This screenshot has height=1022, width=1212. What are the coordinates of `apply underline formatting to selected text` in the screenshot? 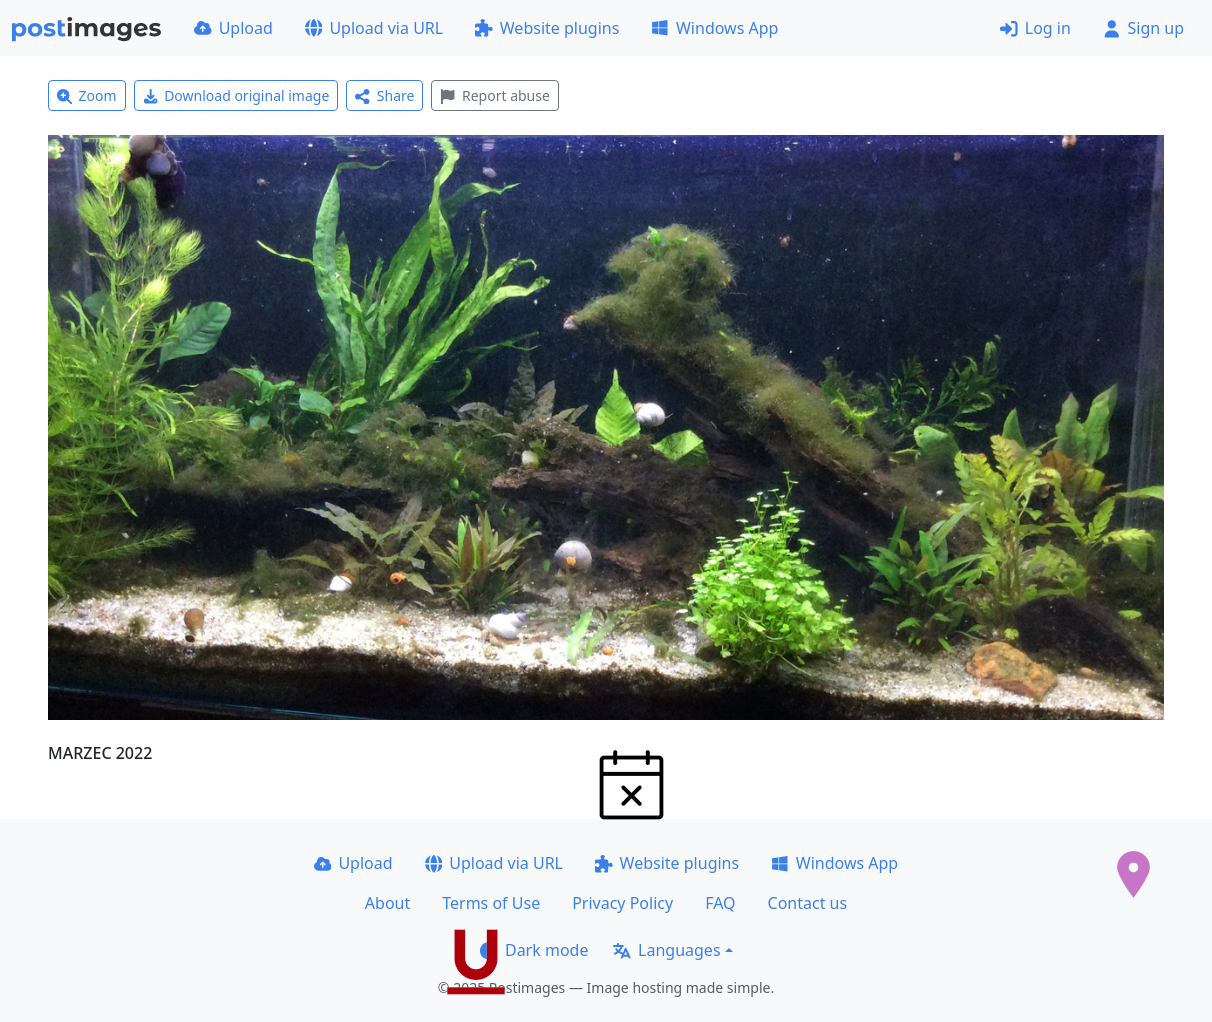 It's located at (476, 962).